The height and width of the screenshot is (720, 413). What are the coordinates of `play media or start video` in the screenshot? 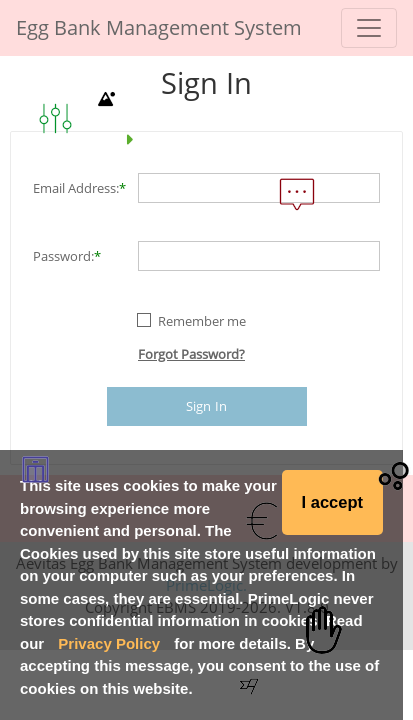 It's located at (129, 139).